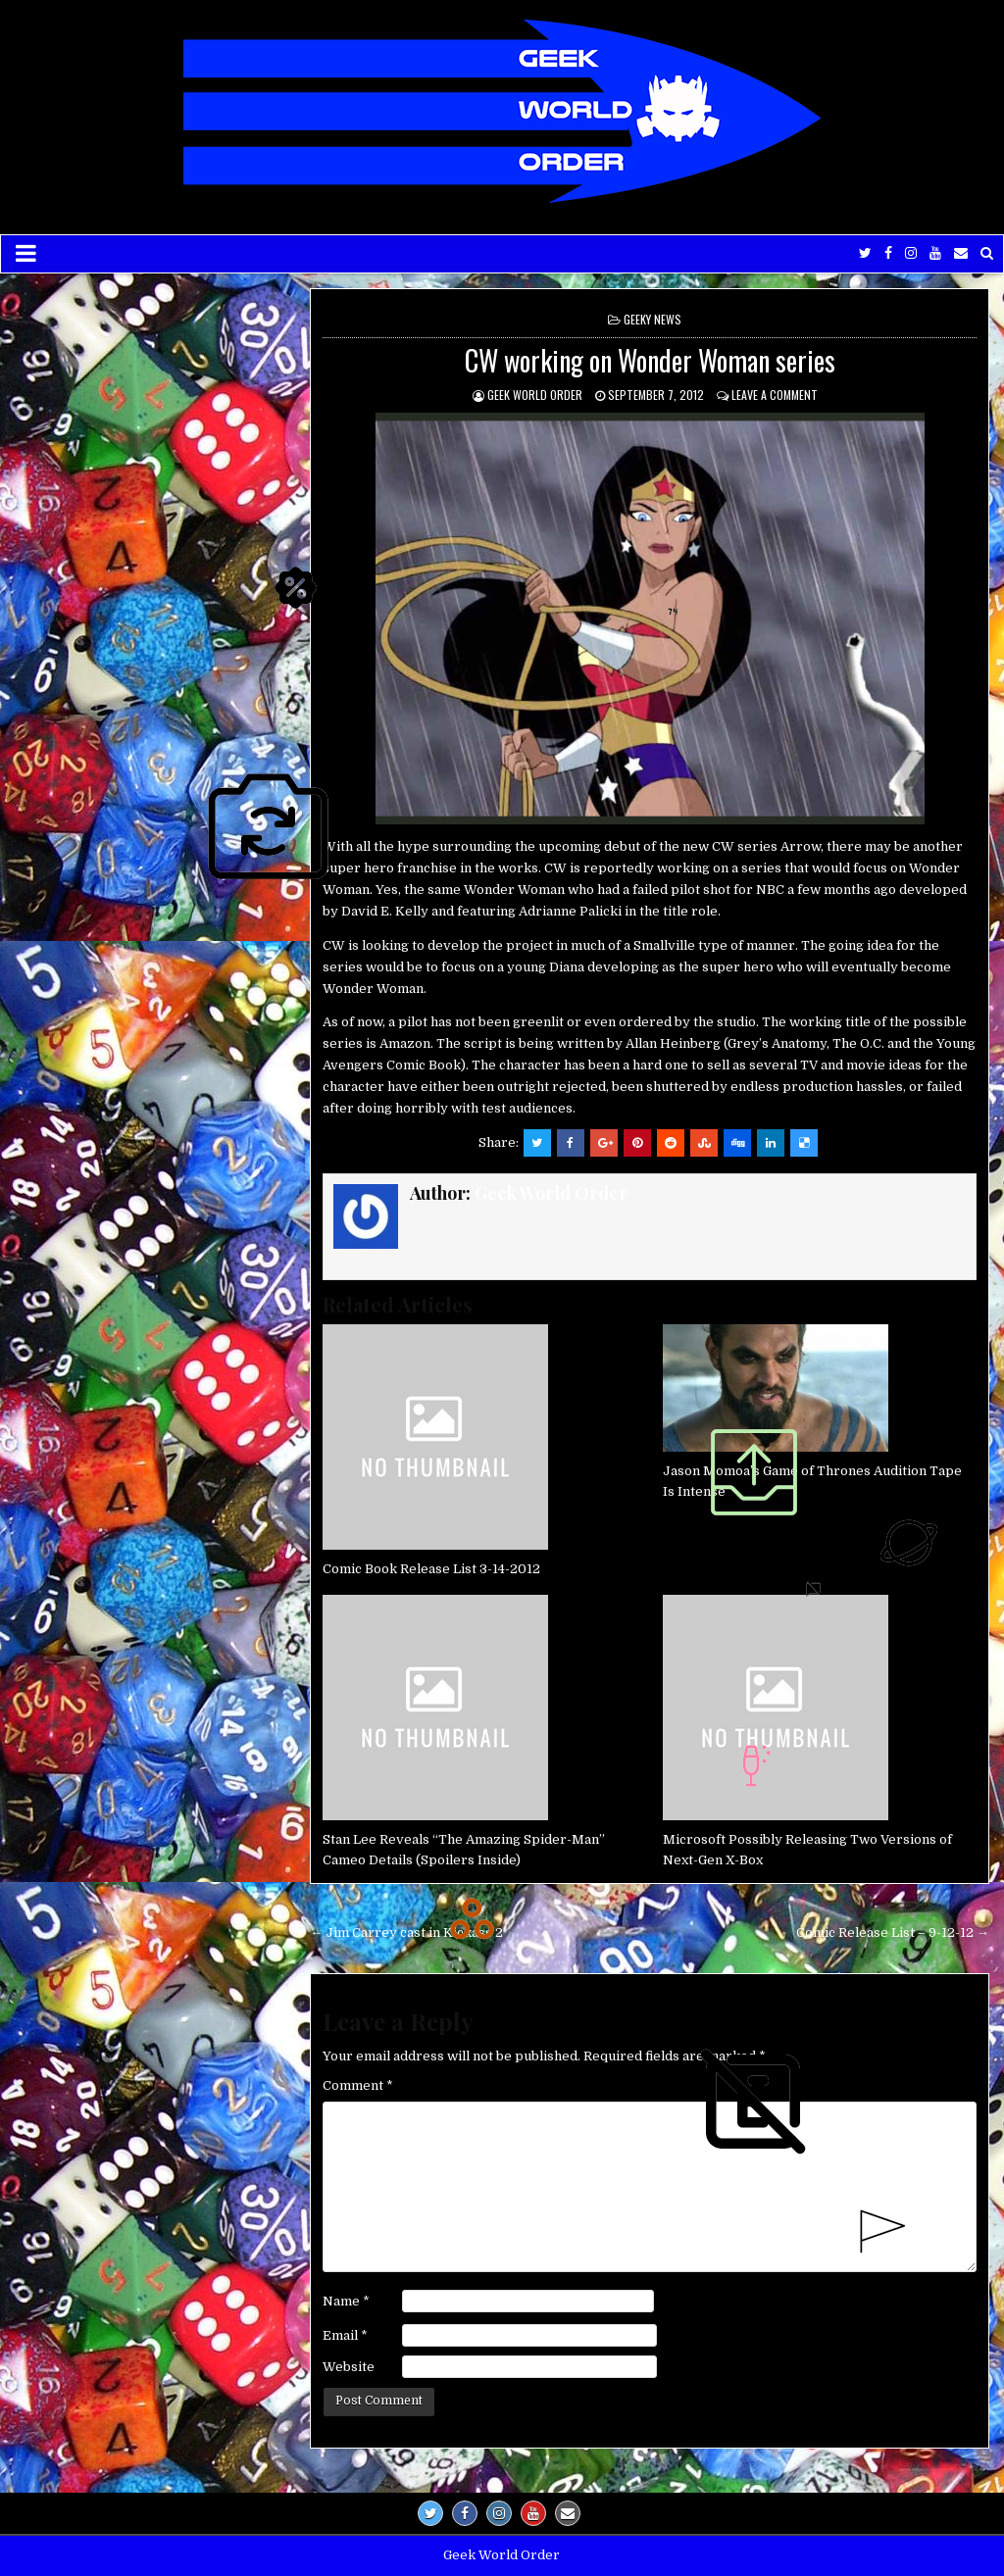 The image size is (1004, 2576). Describe the element at coordinates (754, 1472) in the screenshot. I see `upload file from inbox or tray` at that location.